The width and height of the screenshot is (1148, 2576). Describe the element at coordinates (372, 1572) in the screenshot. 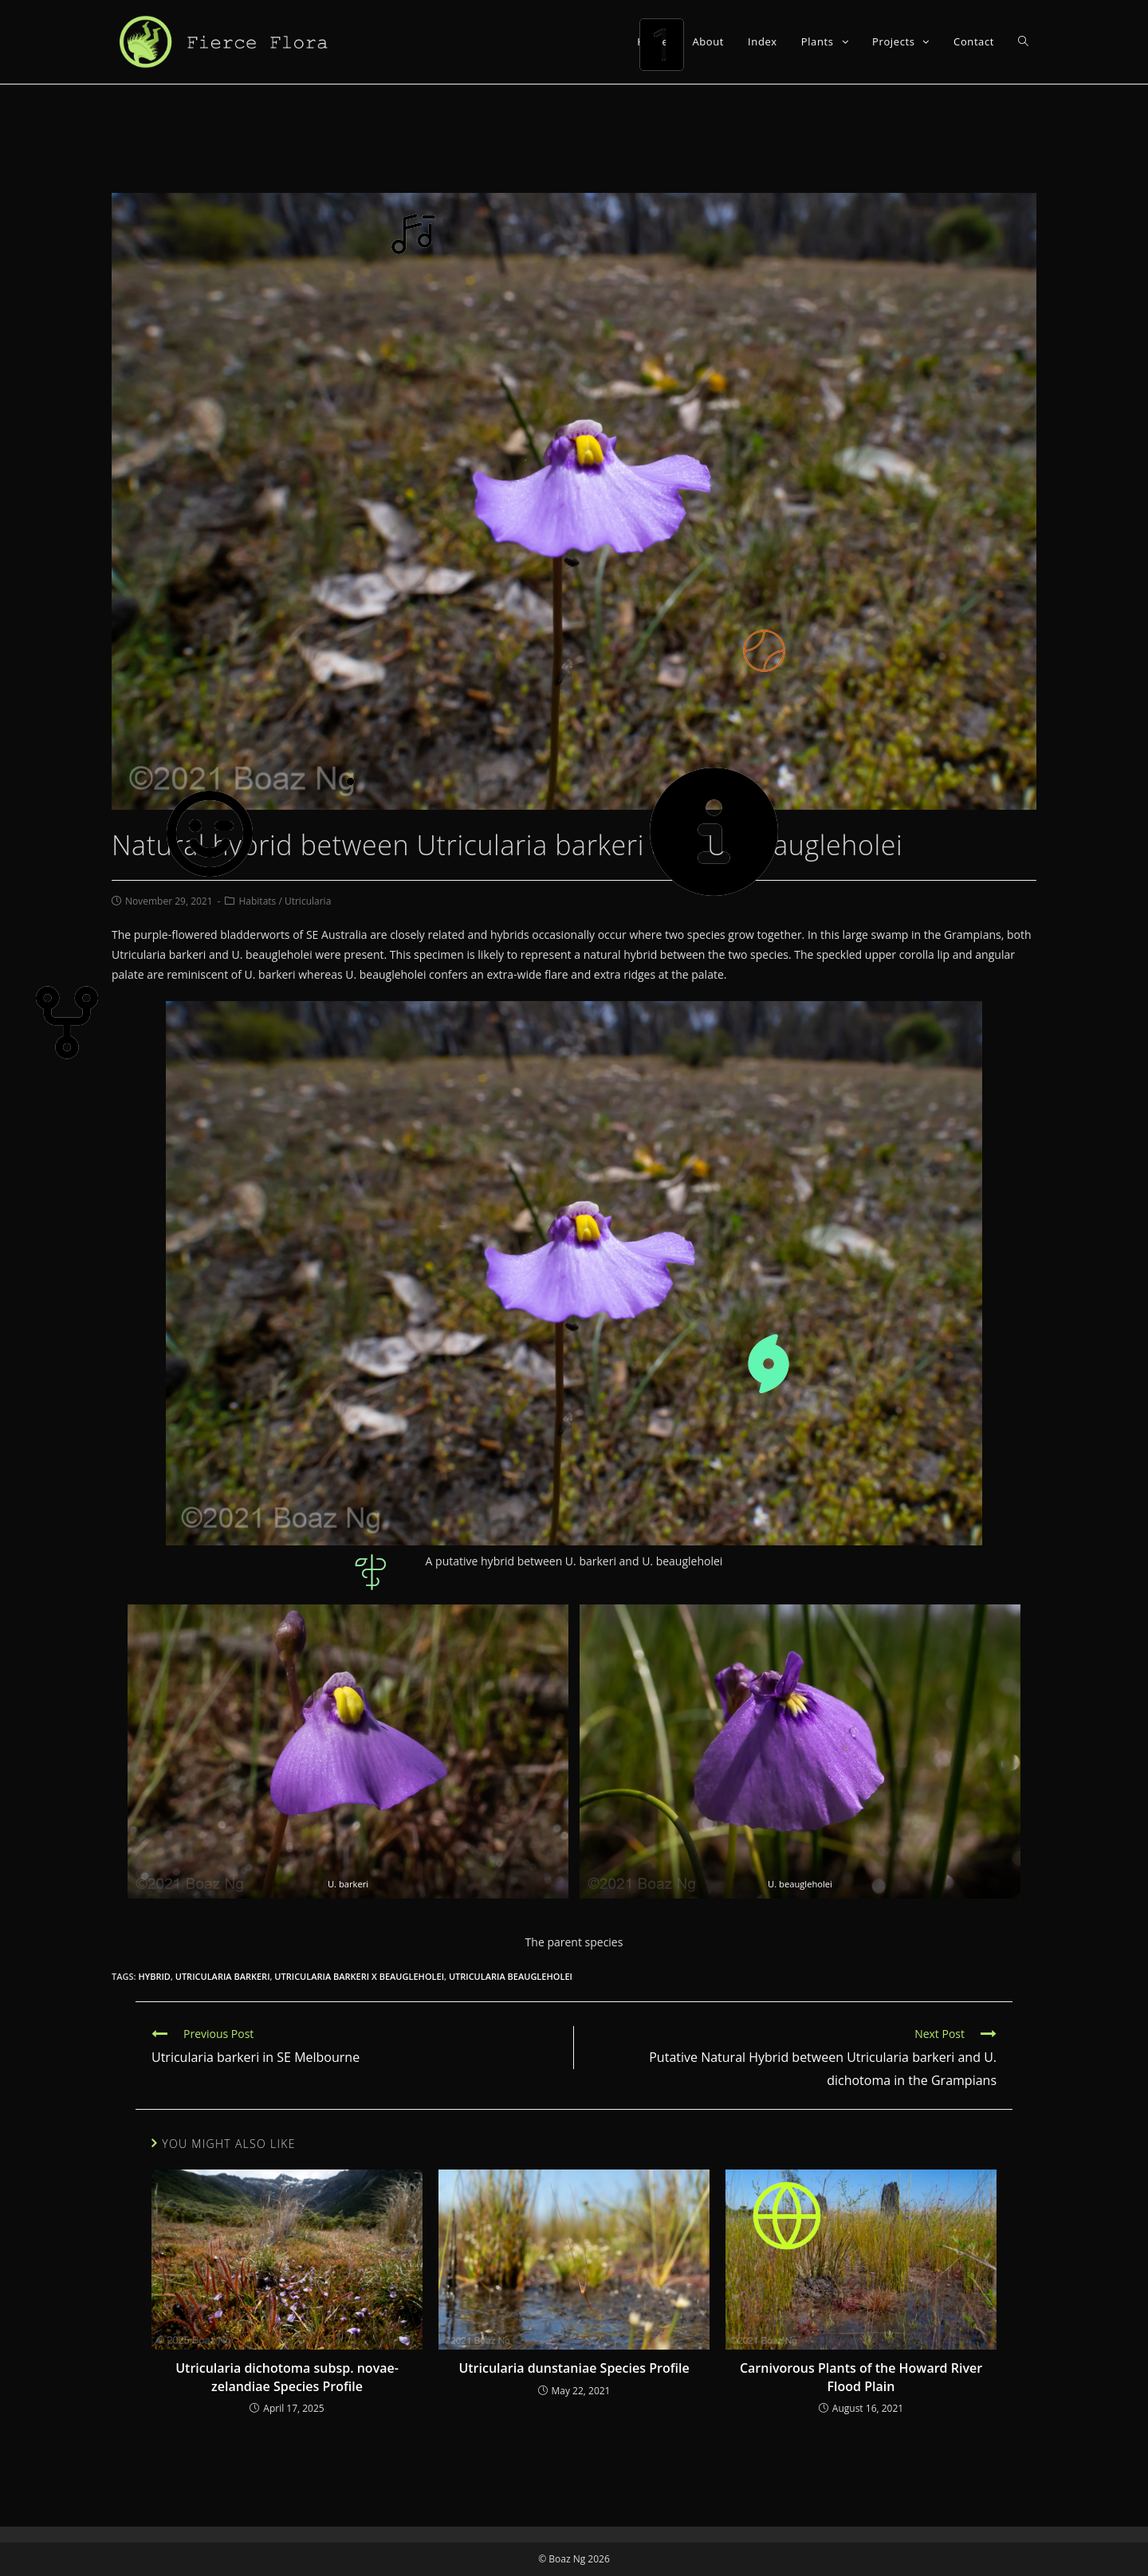

I see `access health or medical services` at that location.